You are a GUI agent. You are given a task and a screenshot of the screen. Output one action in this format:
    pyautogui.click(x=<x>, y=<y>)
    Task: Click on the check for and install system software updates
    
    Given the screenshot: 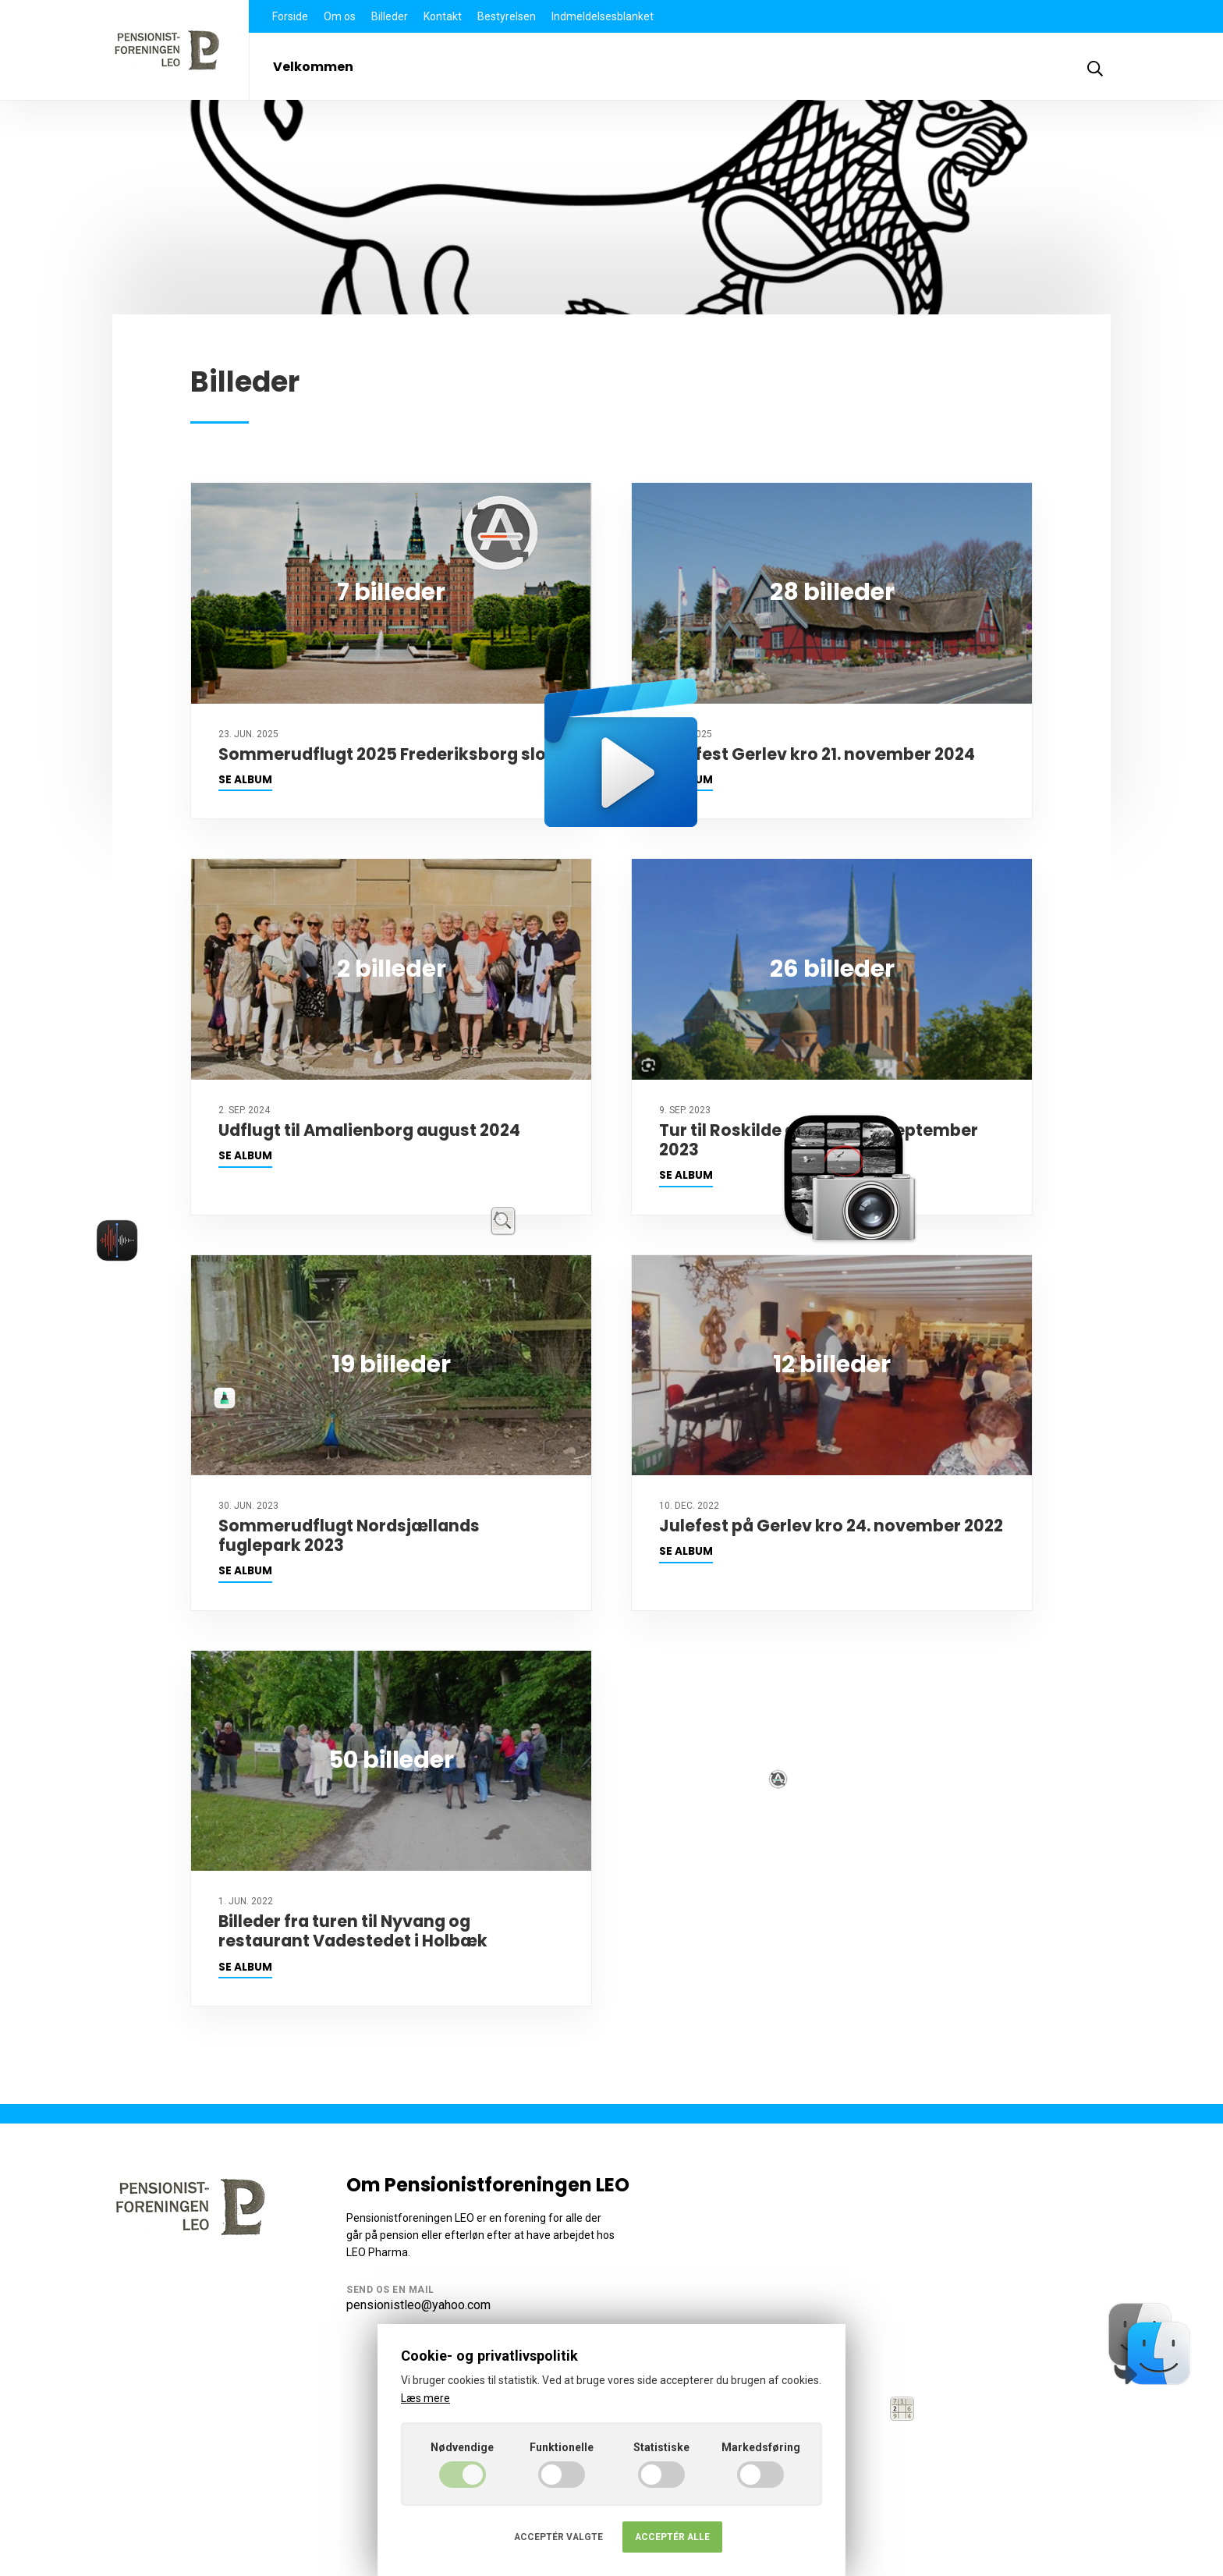 What is the action you would take?
    pyautogui.click(x=500, y=533)
    